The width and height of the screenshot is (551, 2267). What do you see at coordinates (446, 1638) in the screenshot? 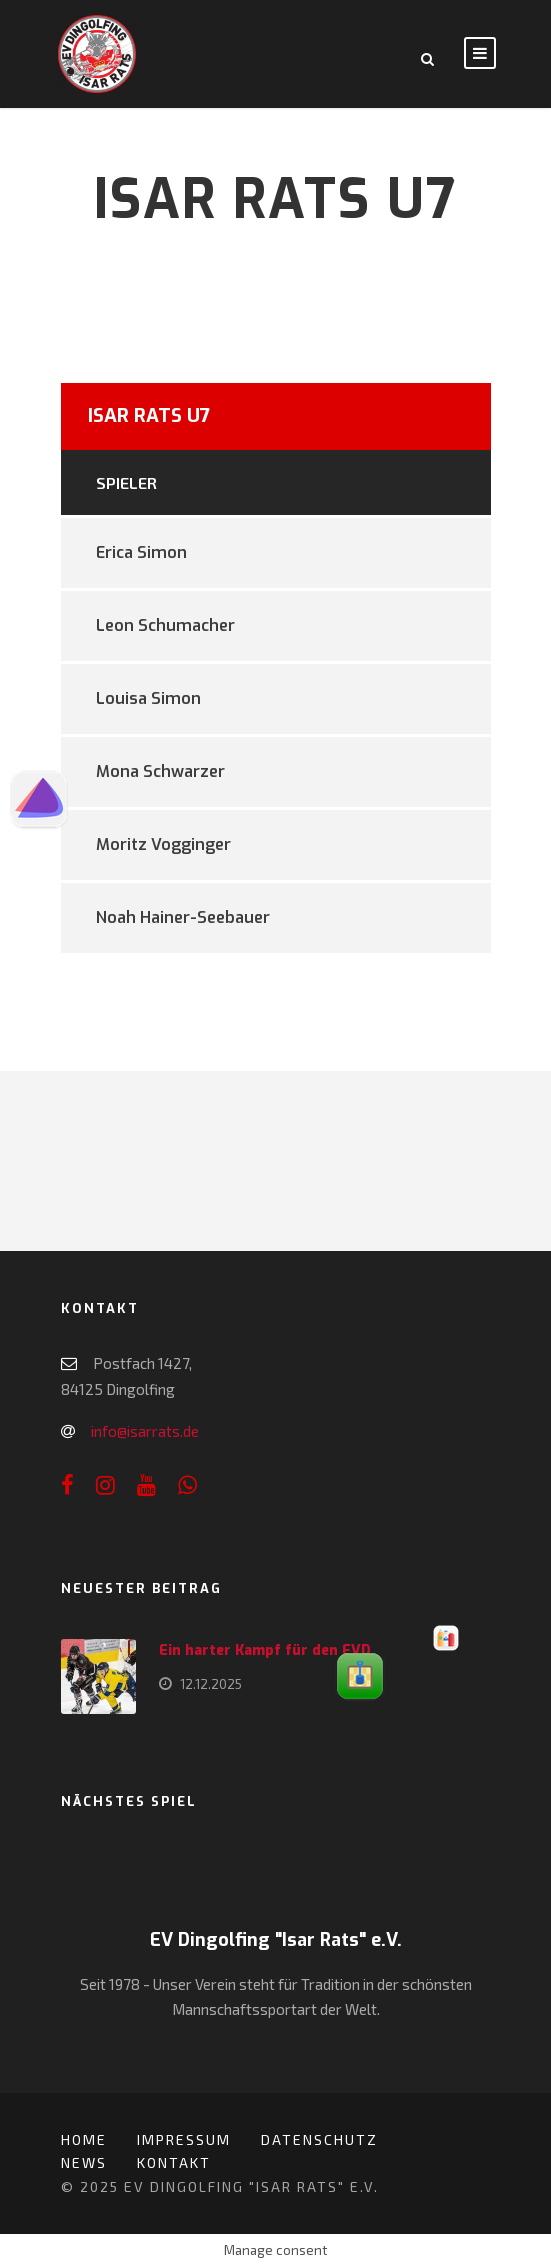
I see `open Bottles app to run Windows software` at bounding box center [446, 1638].